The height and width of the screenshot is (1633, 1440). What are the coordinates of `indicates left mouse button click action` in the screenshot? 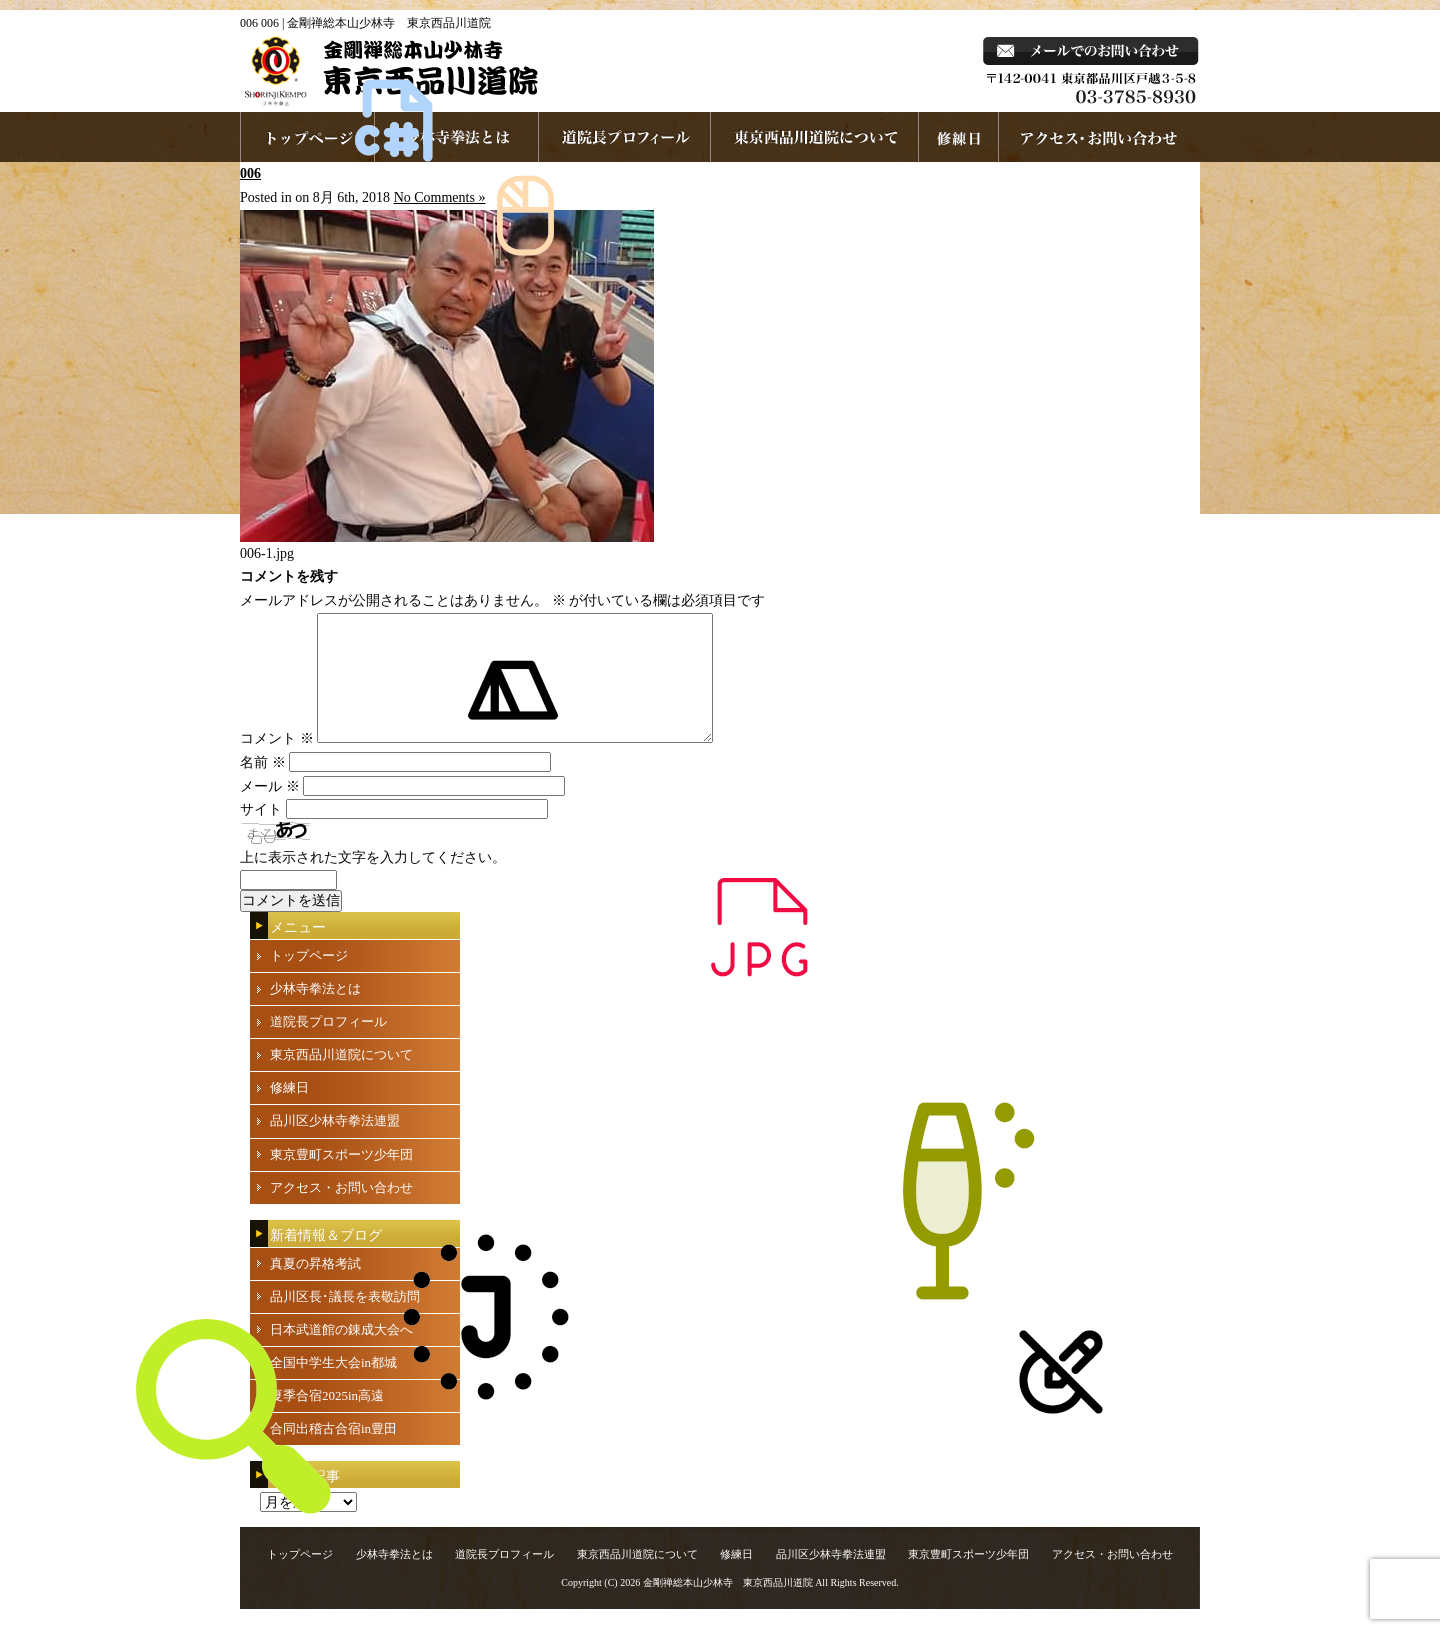 It's located at (525, 215).